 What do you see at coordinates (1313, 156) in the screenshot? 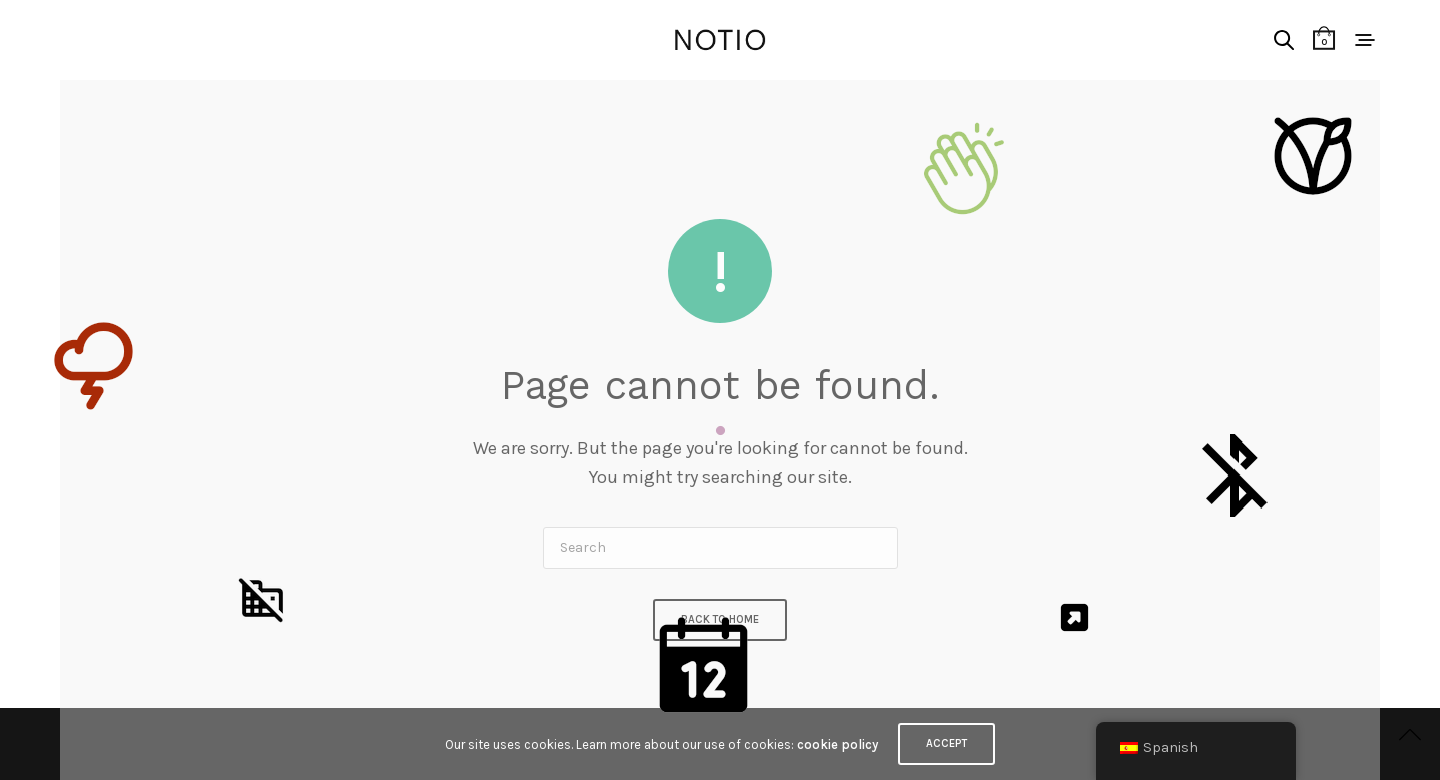
I see `filter for vegan menu options` at bounding box center [1313, 156].